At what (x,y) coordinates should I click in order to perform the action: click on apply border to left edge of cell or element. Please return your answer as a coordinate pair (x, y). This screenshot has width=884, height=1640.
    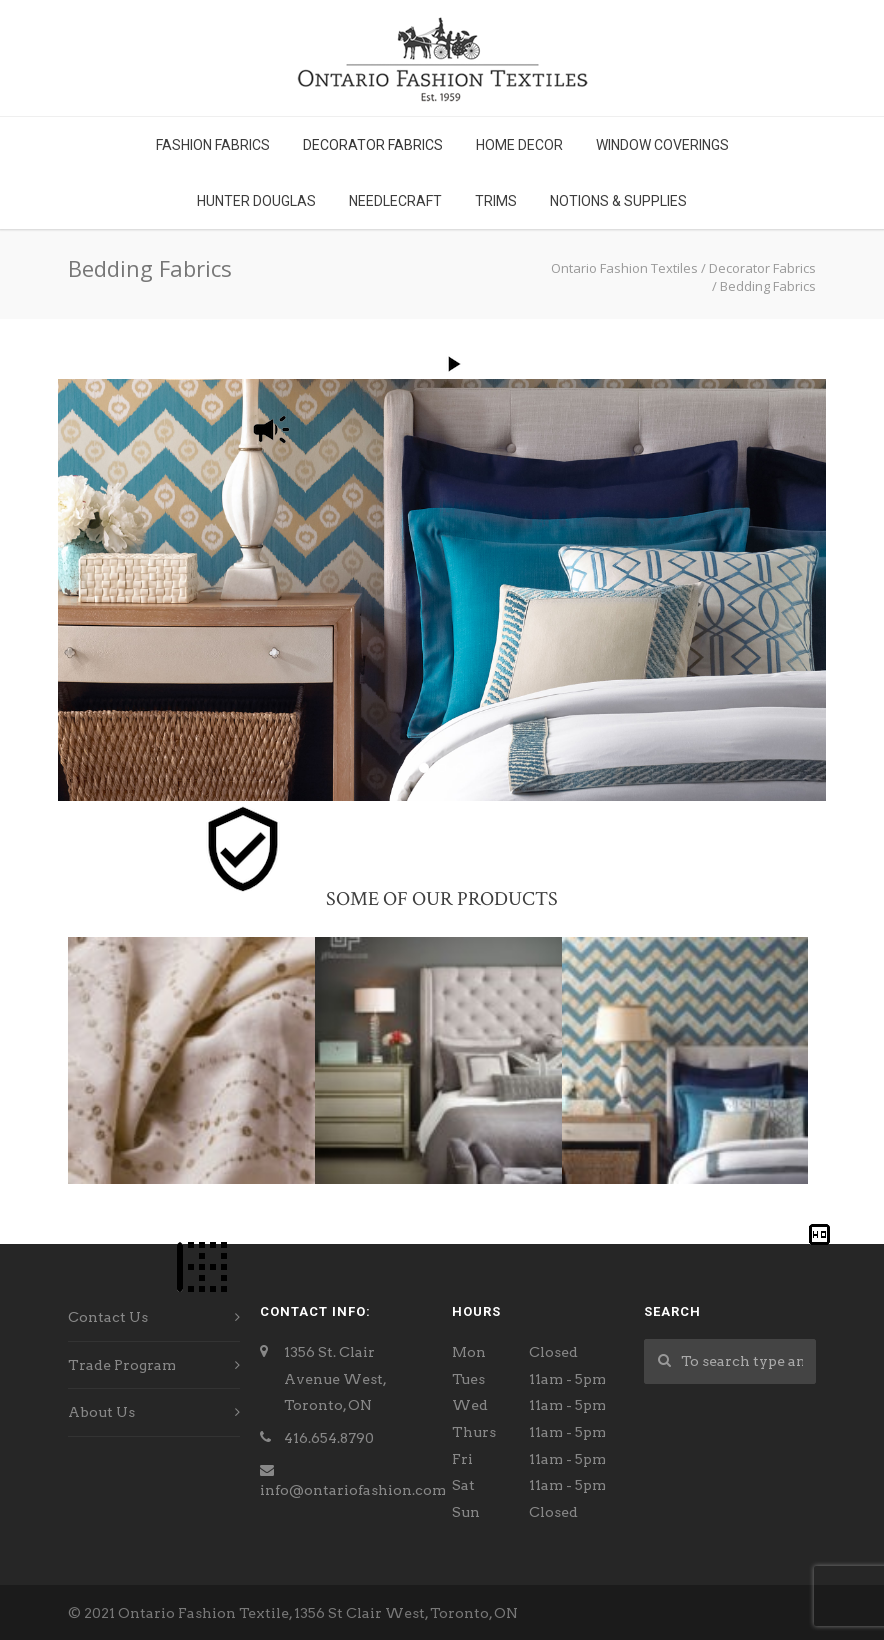
    Looking at the image, I should click on (202, 1267).